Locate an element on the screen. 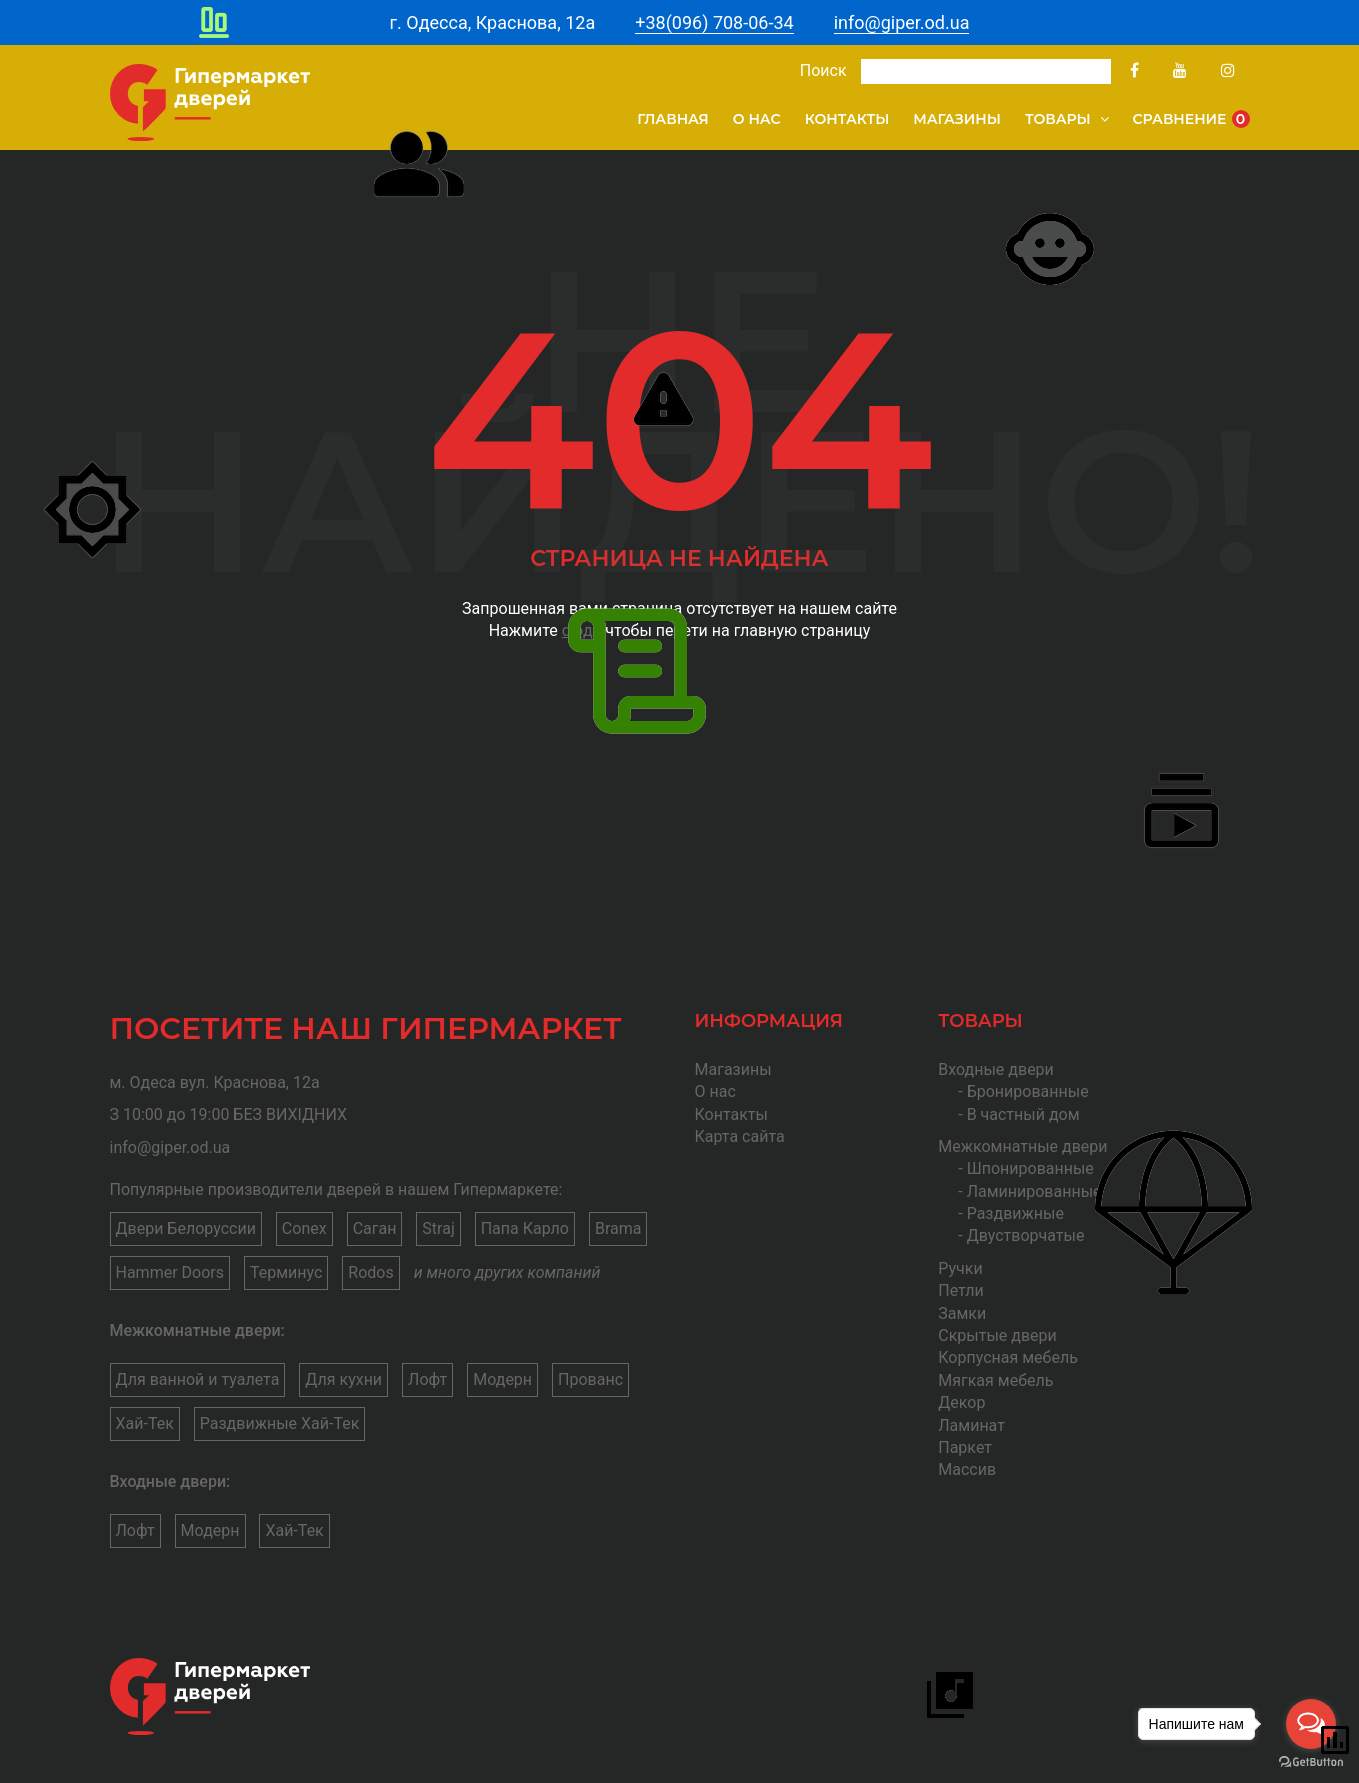  access your music library is located at coordinates (950, 1695).